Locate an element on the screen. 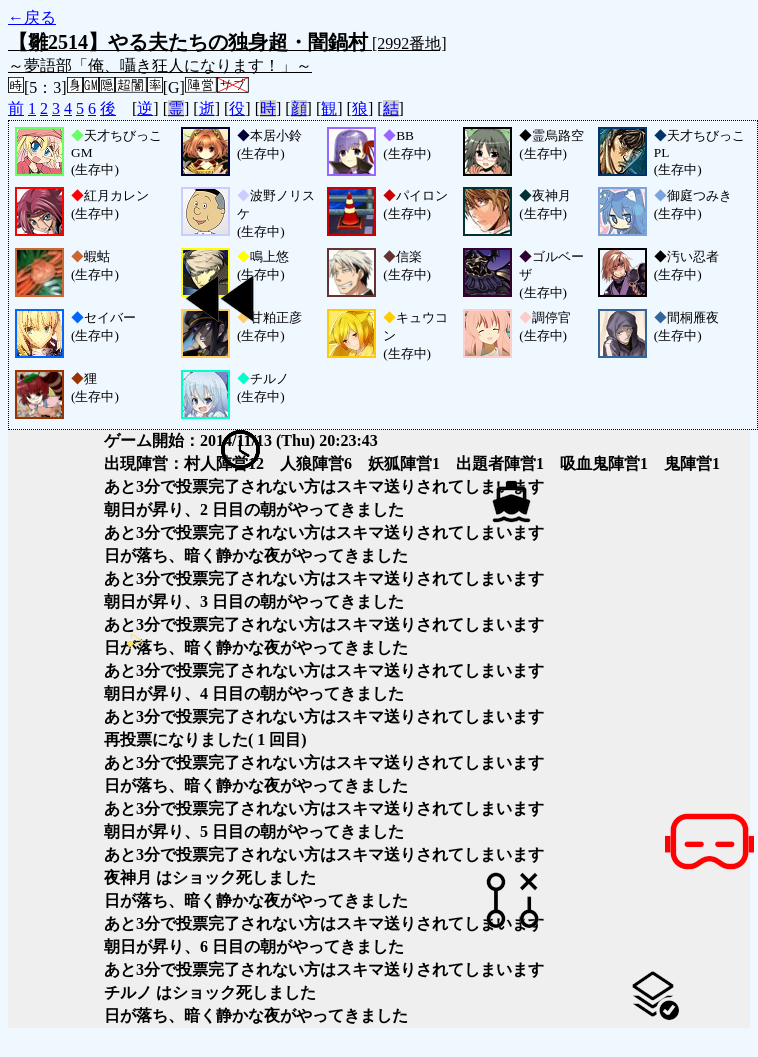  indicates a closed or rejected pull request is located at coordinates (512, 898).